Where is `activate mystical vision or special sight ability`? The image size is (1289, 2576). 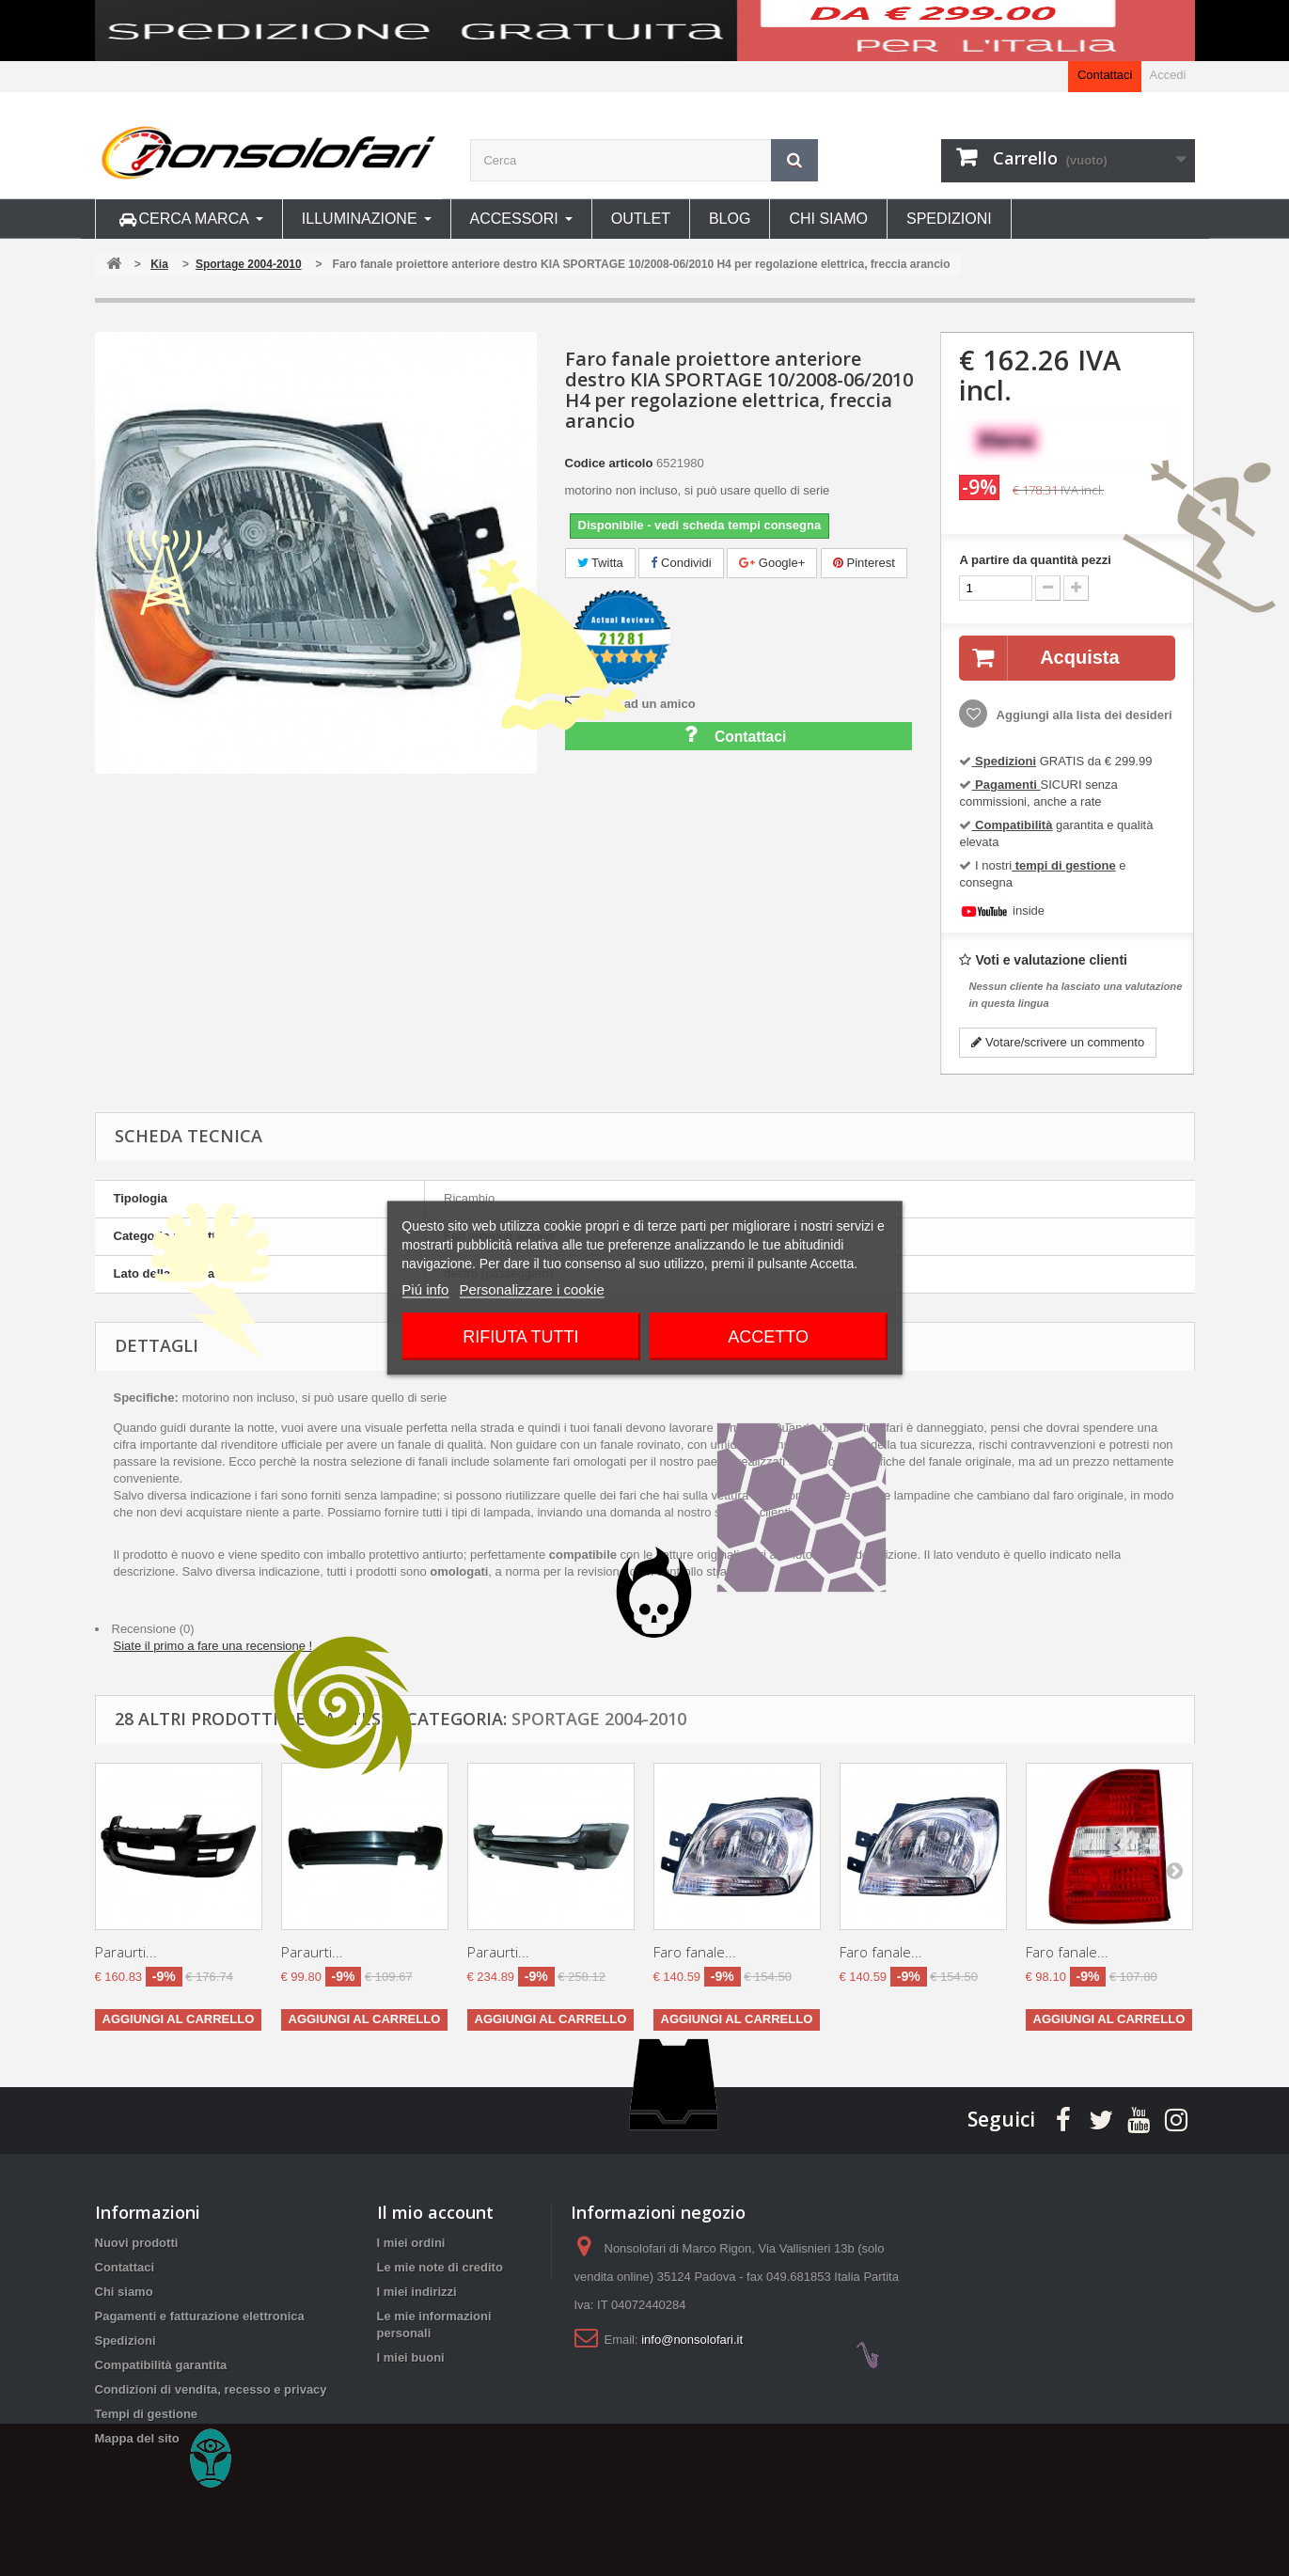 activate mystical vision or special sight ability is located at coordinates (211, 2458).